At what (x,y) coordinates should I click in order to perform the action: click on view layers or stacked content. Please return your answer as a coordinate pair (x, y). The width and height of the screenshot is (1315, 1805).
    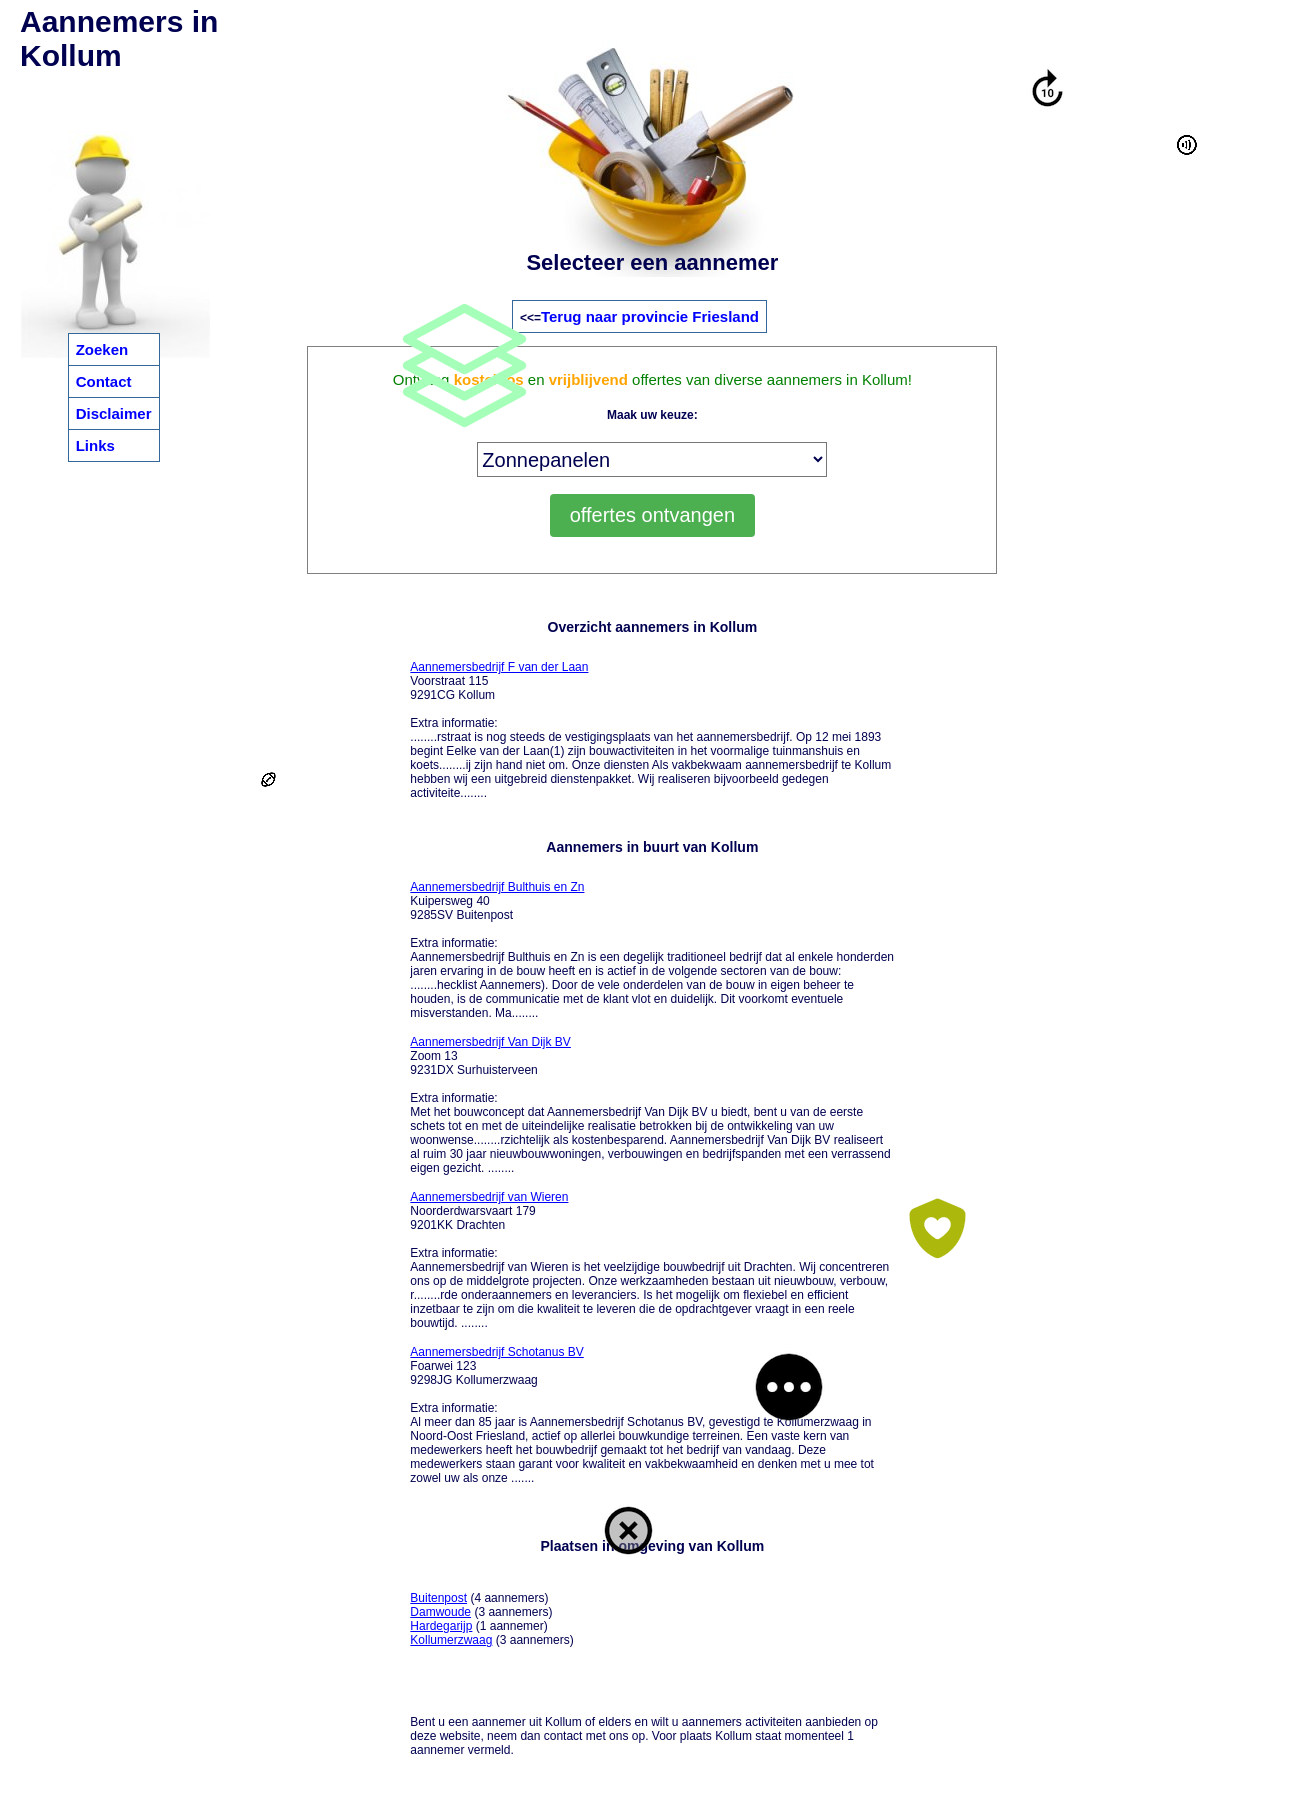
    Looking at the image, I should click on (464, 365).